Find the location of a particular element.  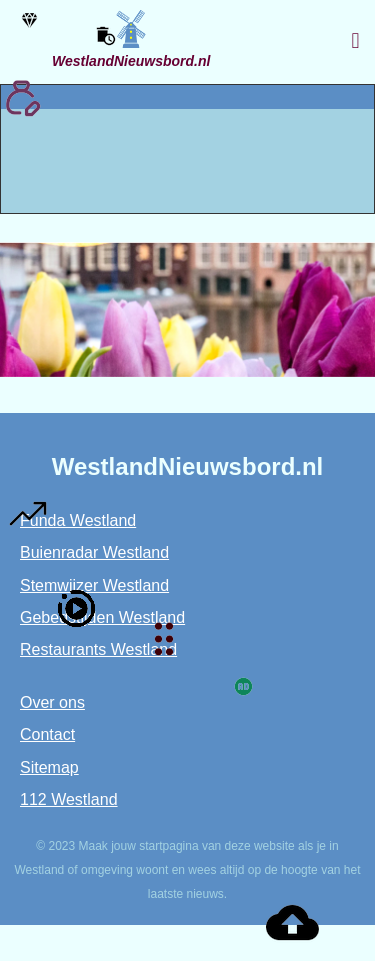

drag to reorder items vertically is located at coordinates (164, 639).